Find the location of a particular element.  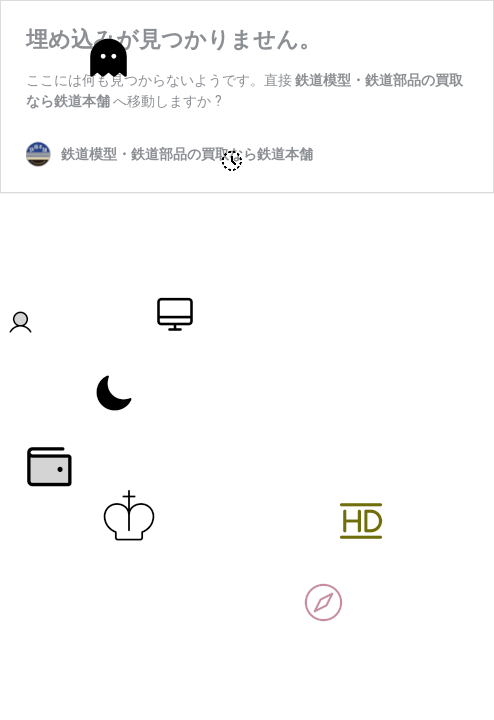

remove or delete royal/premium status is located at coordinates (129, 519).